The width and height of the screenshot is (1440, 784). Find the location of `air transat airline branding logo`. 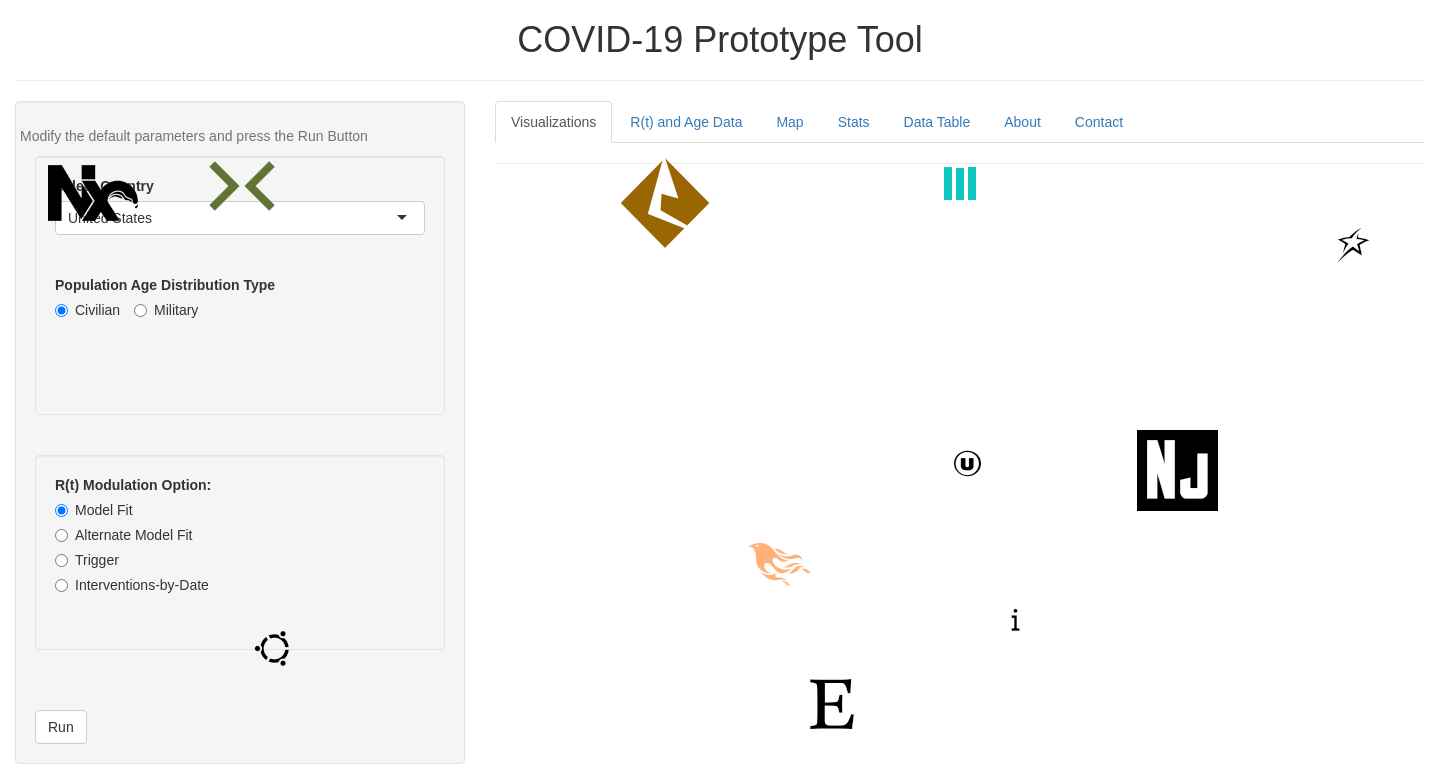

air transat airline branding logo is located at coordinates (1353, 245).